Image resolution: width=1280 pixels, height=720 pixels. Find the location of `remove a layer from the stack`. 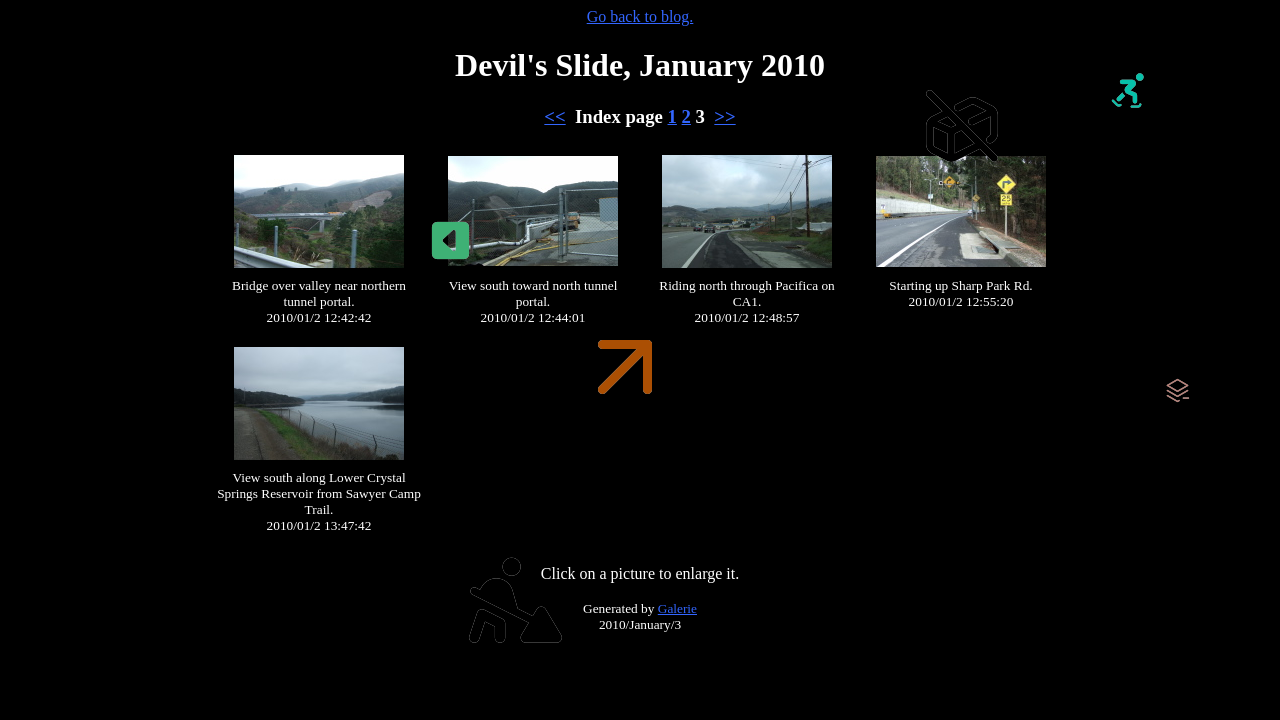

remove a layer from the stack is located at coordinates (1177, 390).